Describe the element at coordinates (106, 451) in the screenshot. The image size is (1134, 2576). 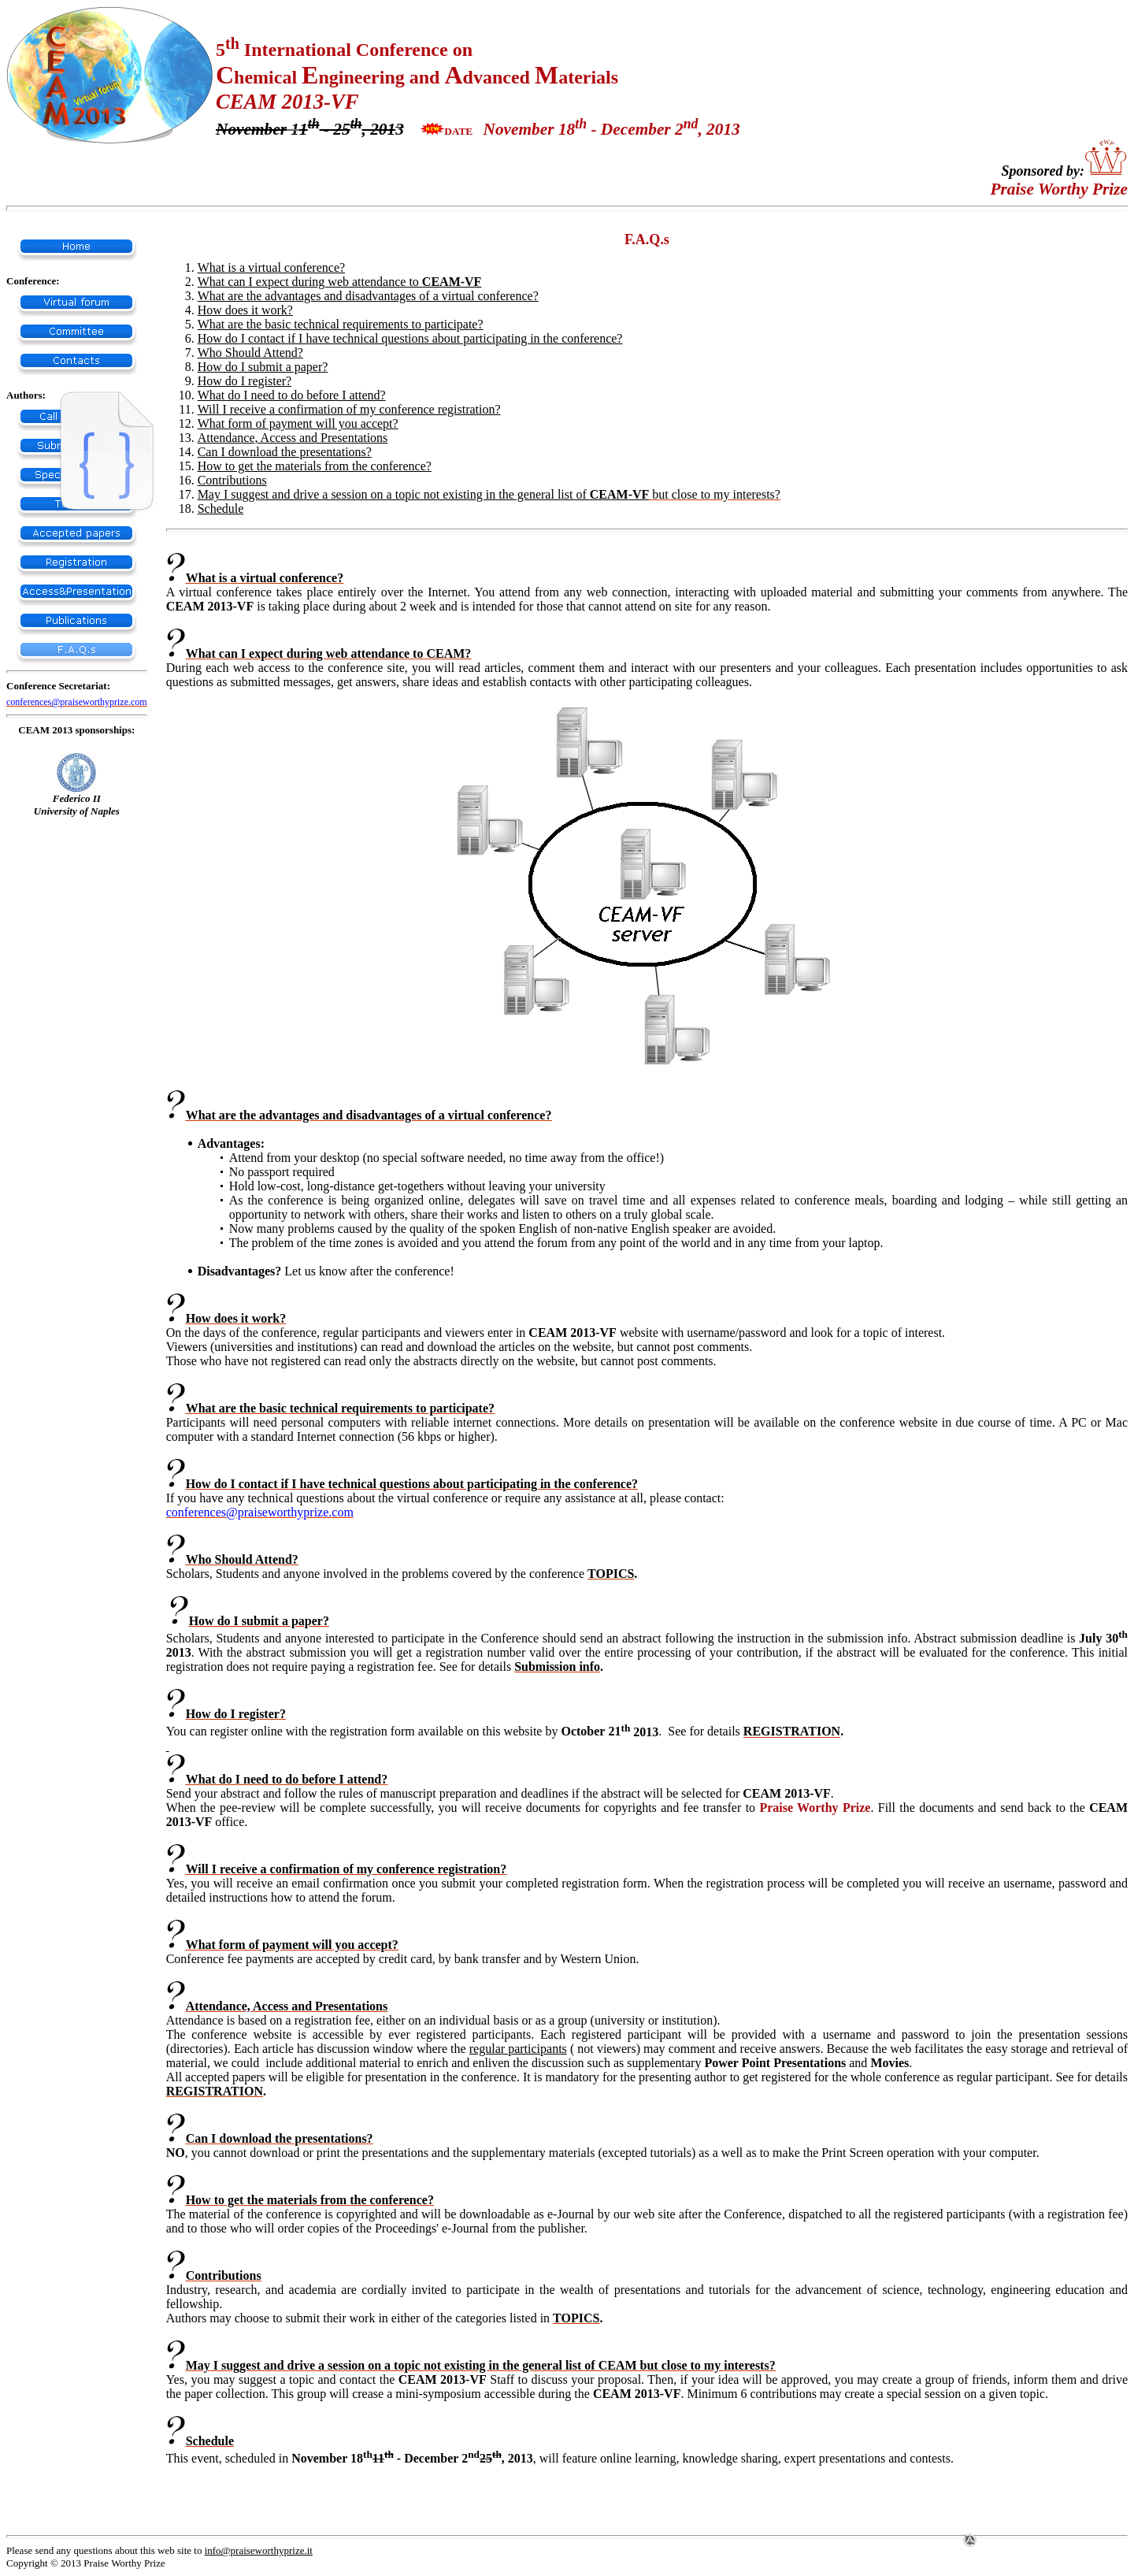
I see `a CSS stylesheet file` at that location.